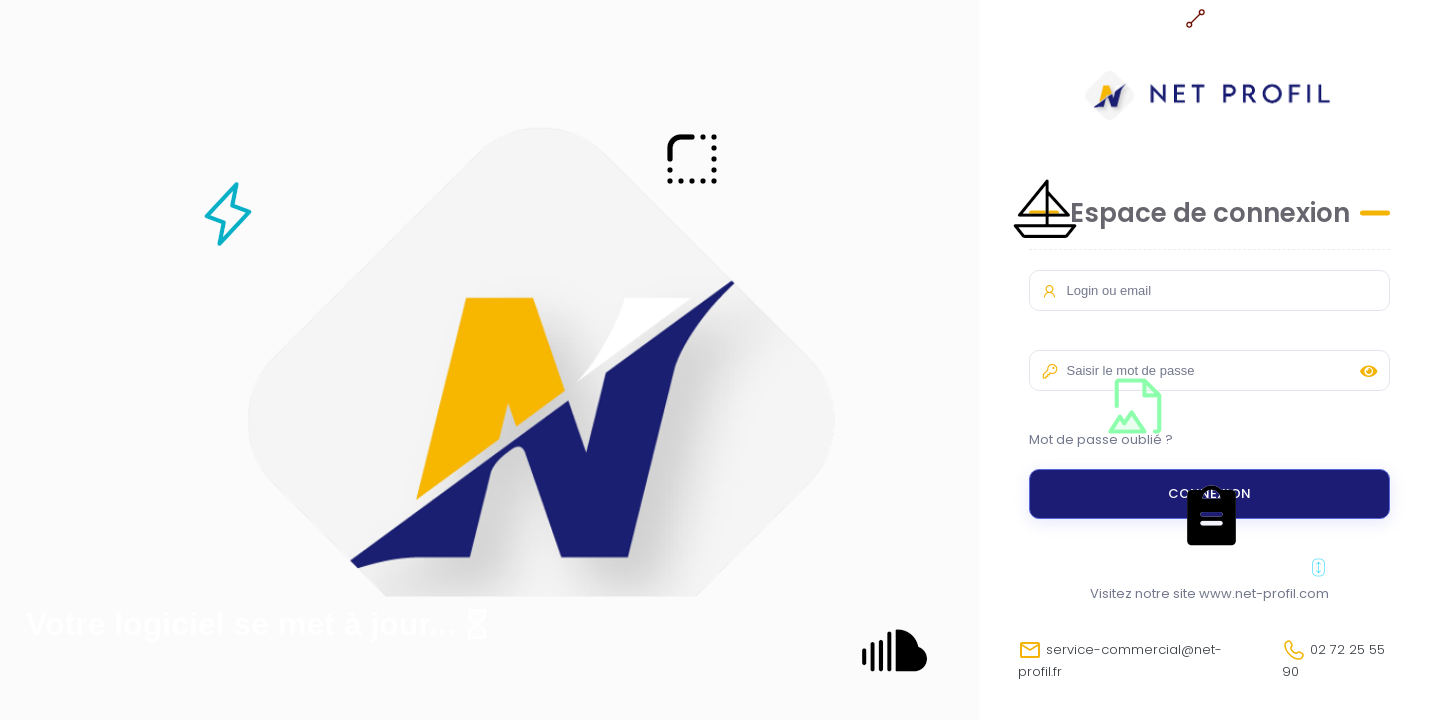 The image size is (1440, 720). I want to click on view image file, so click(1138, 406).